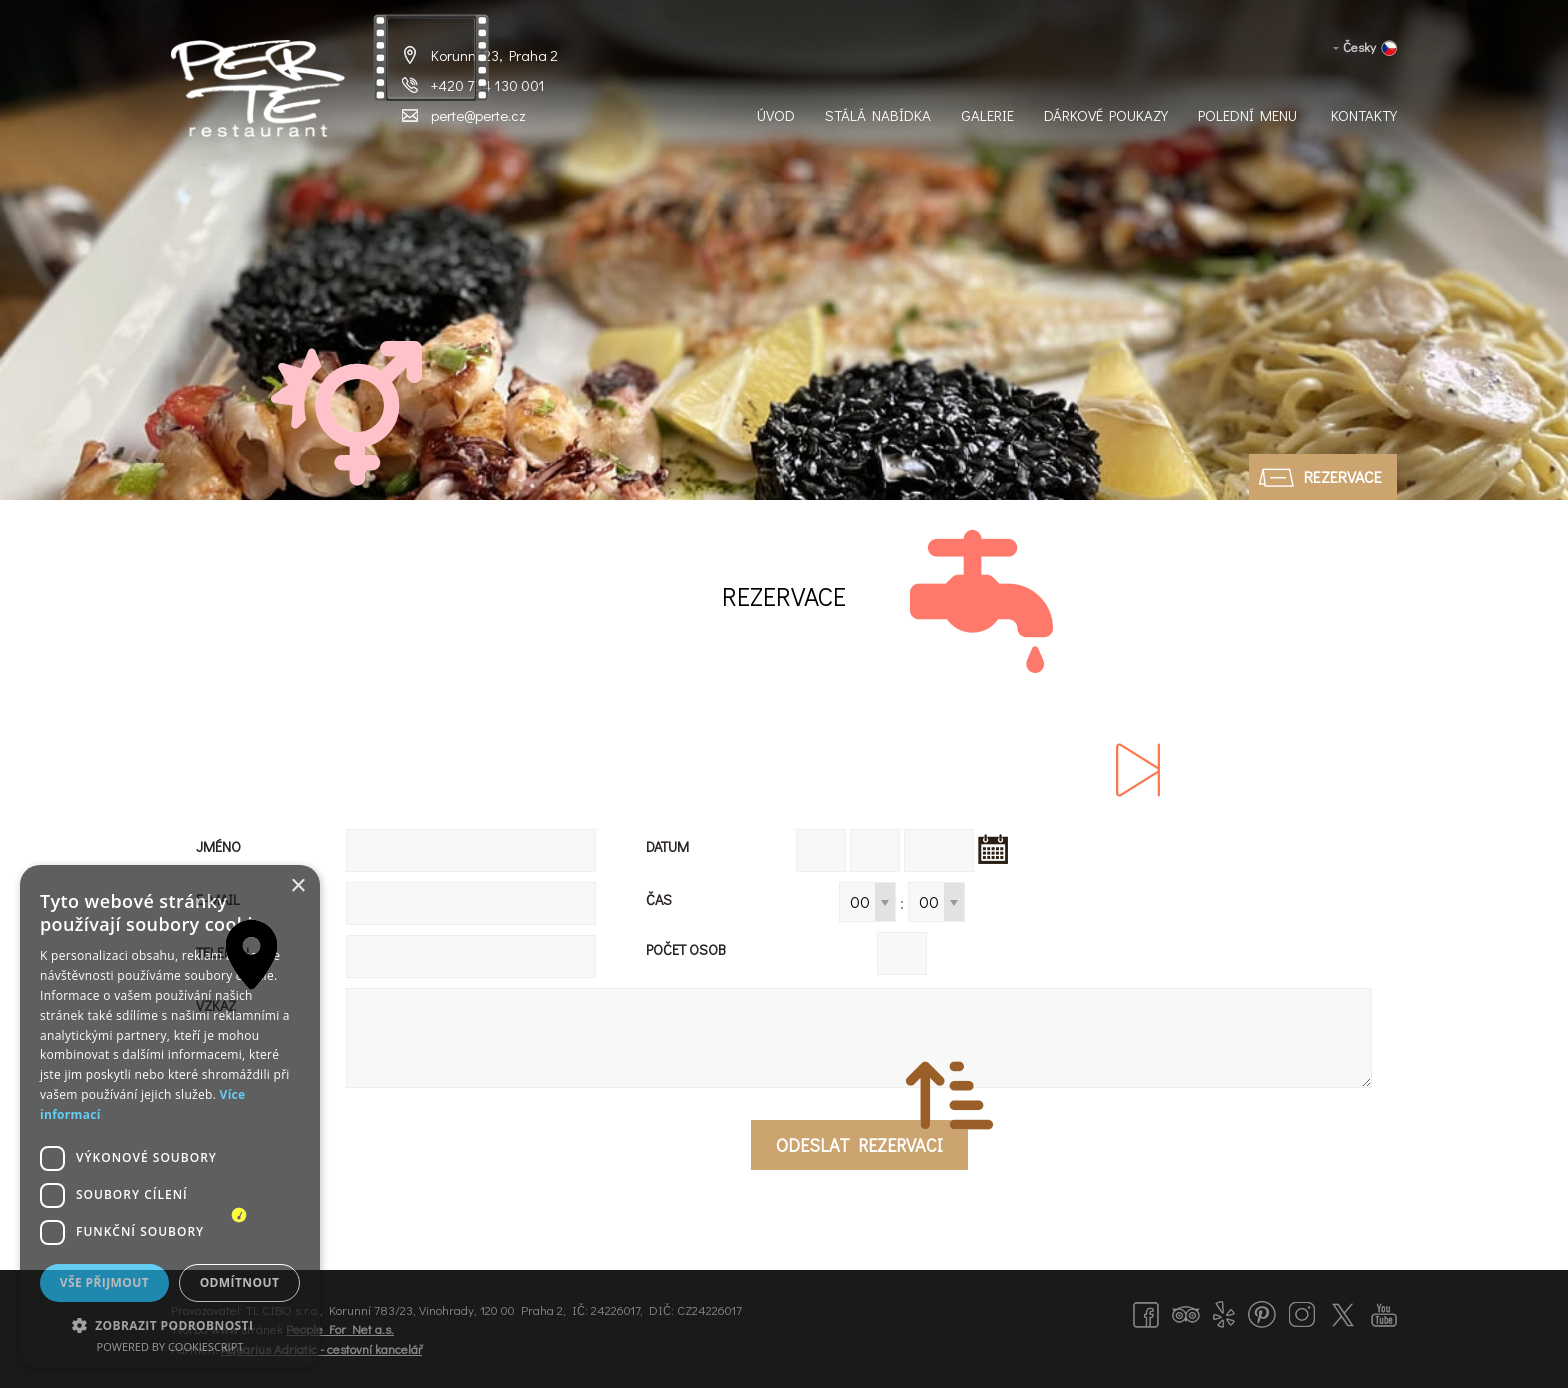 This screenshot has width=1568, height=1388. I want to click on view video or film content, so click(432, 72).